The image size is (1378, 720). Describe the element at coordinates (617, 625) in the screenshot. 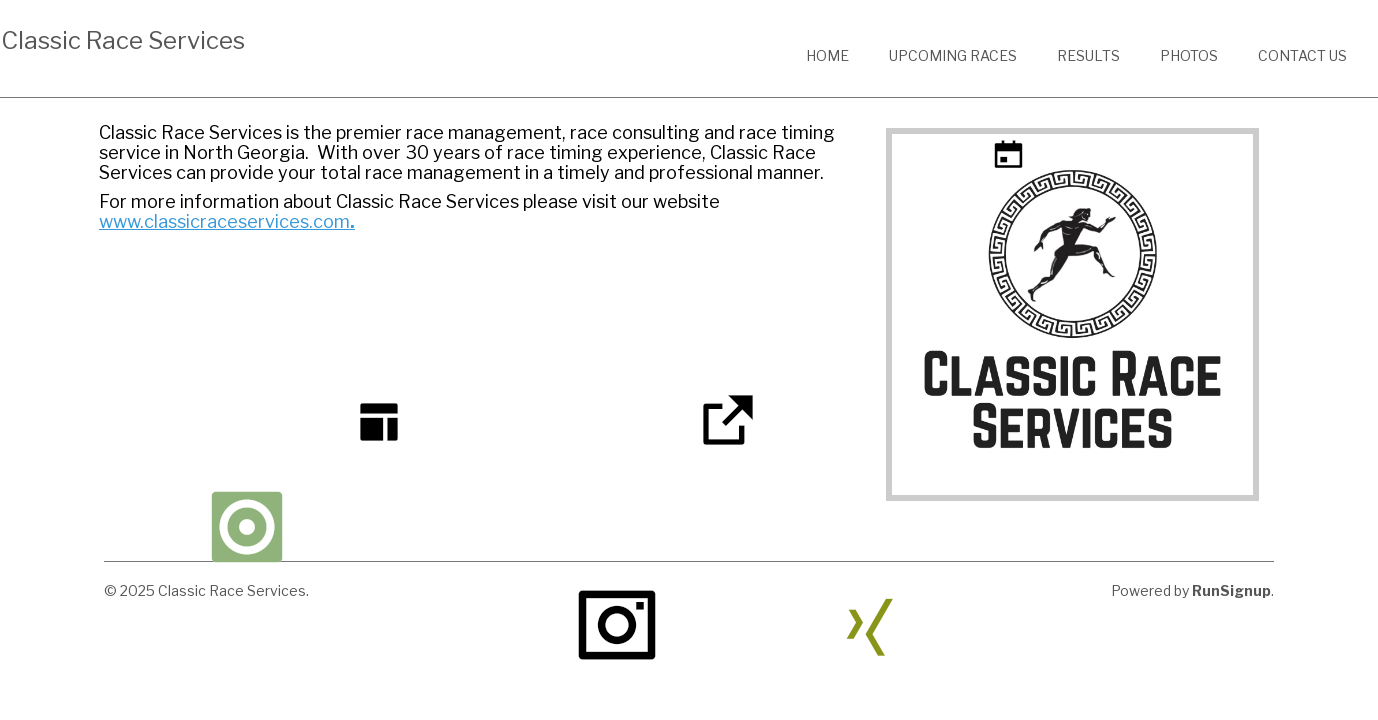

I see `open camera to take a photo` at that location.